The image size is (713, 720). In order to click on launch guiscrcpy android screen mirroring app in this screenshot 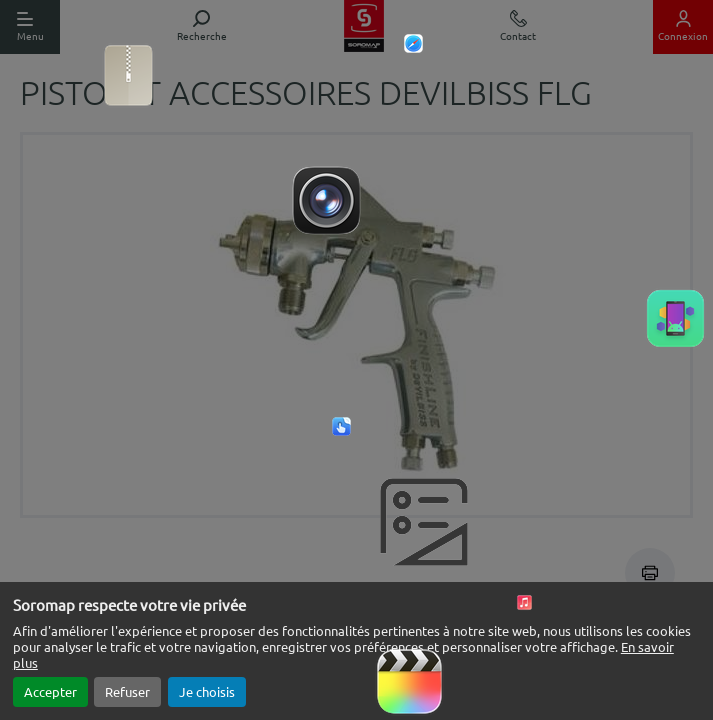, I will do `click(675, 318)`.